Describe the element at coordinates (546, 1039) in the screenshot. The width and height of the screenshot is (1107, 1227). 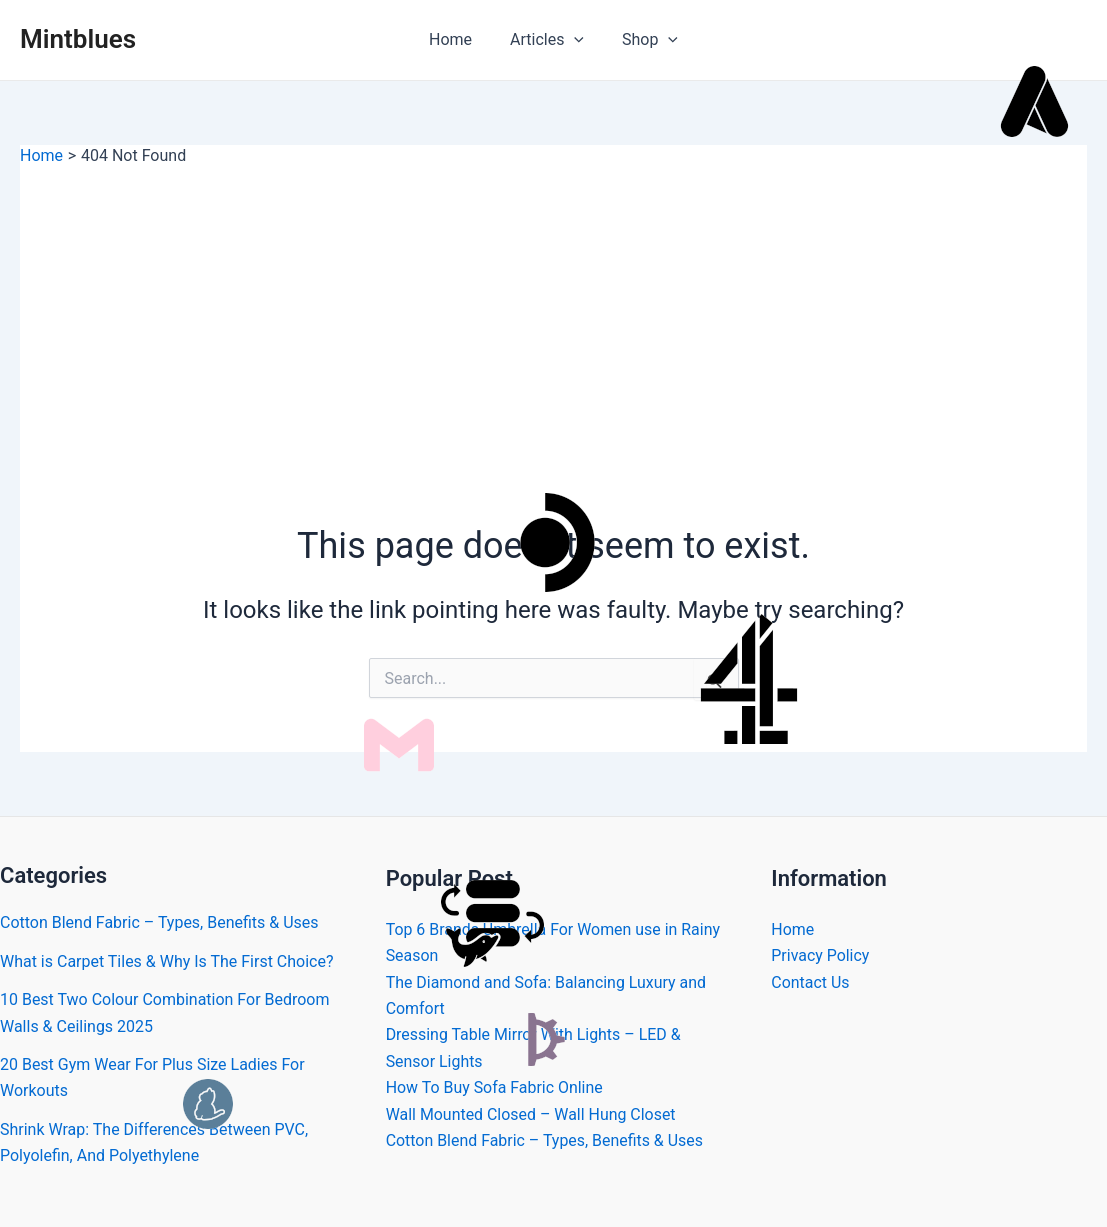
I see `dlib machine learning library logo` at that location.